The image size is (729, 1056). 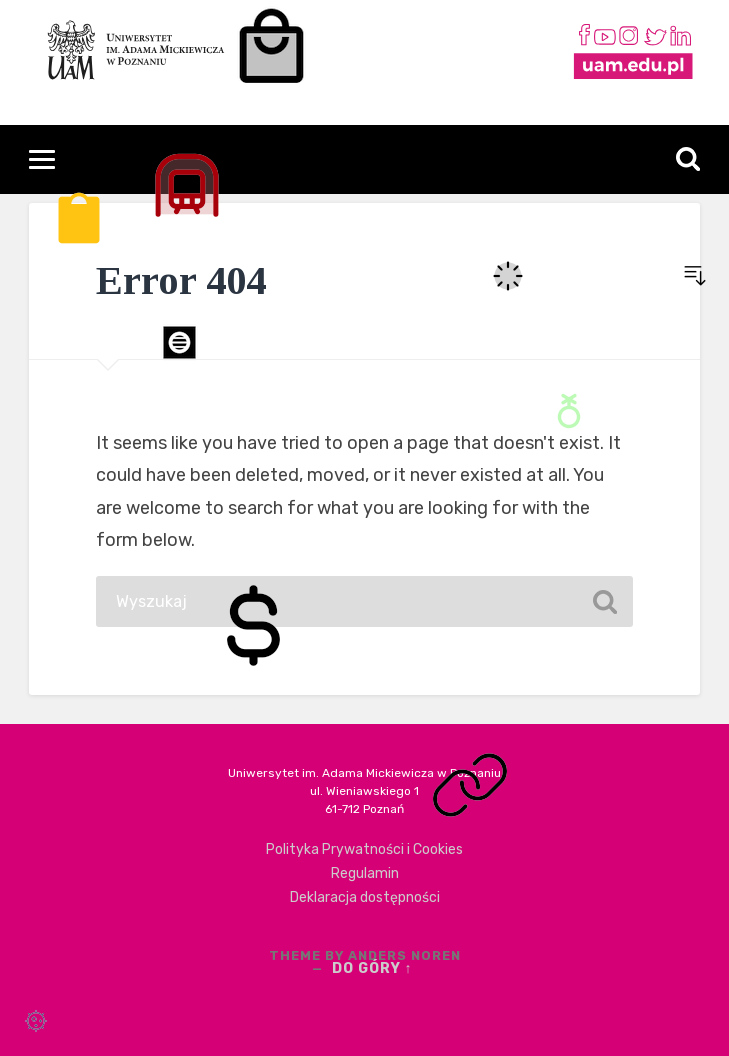 I want to click on copy or share a link, so click(x=470, y=785).